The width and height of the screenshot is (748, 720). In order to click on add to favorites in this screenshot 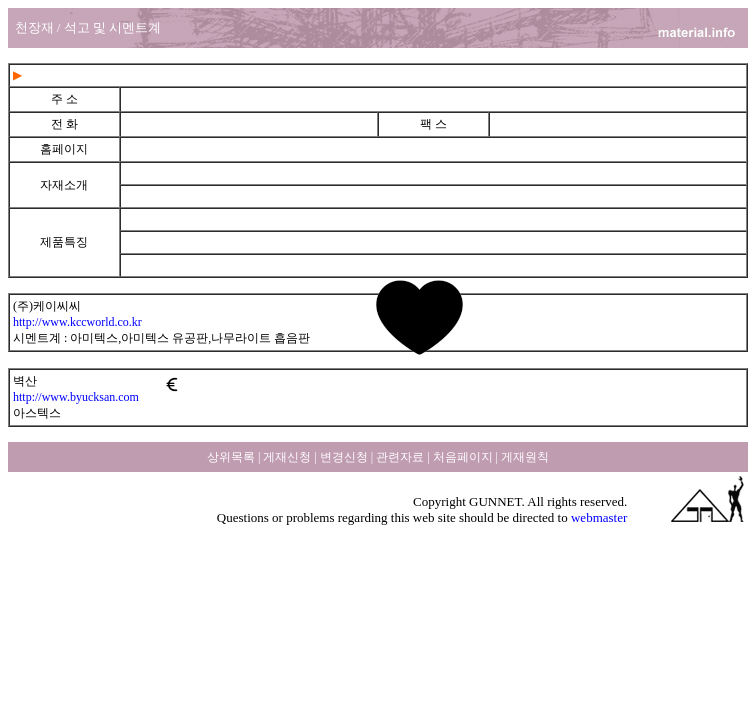, I will do `click(419, 314)`.